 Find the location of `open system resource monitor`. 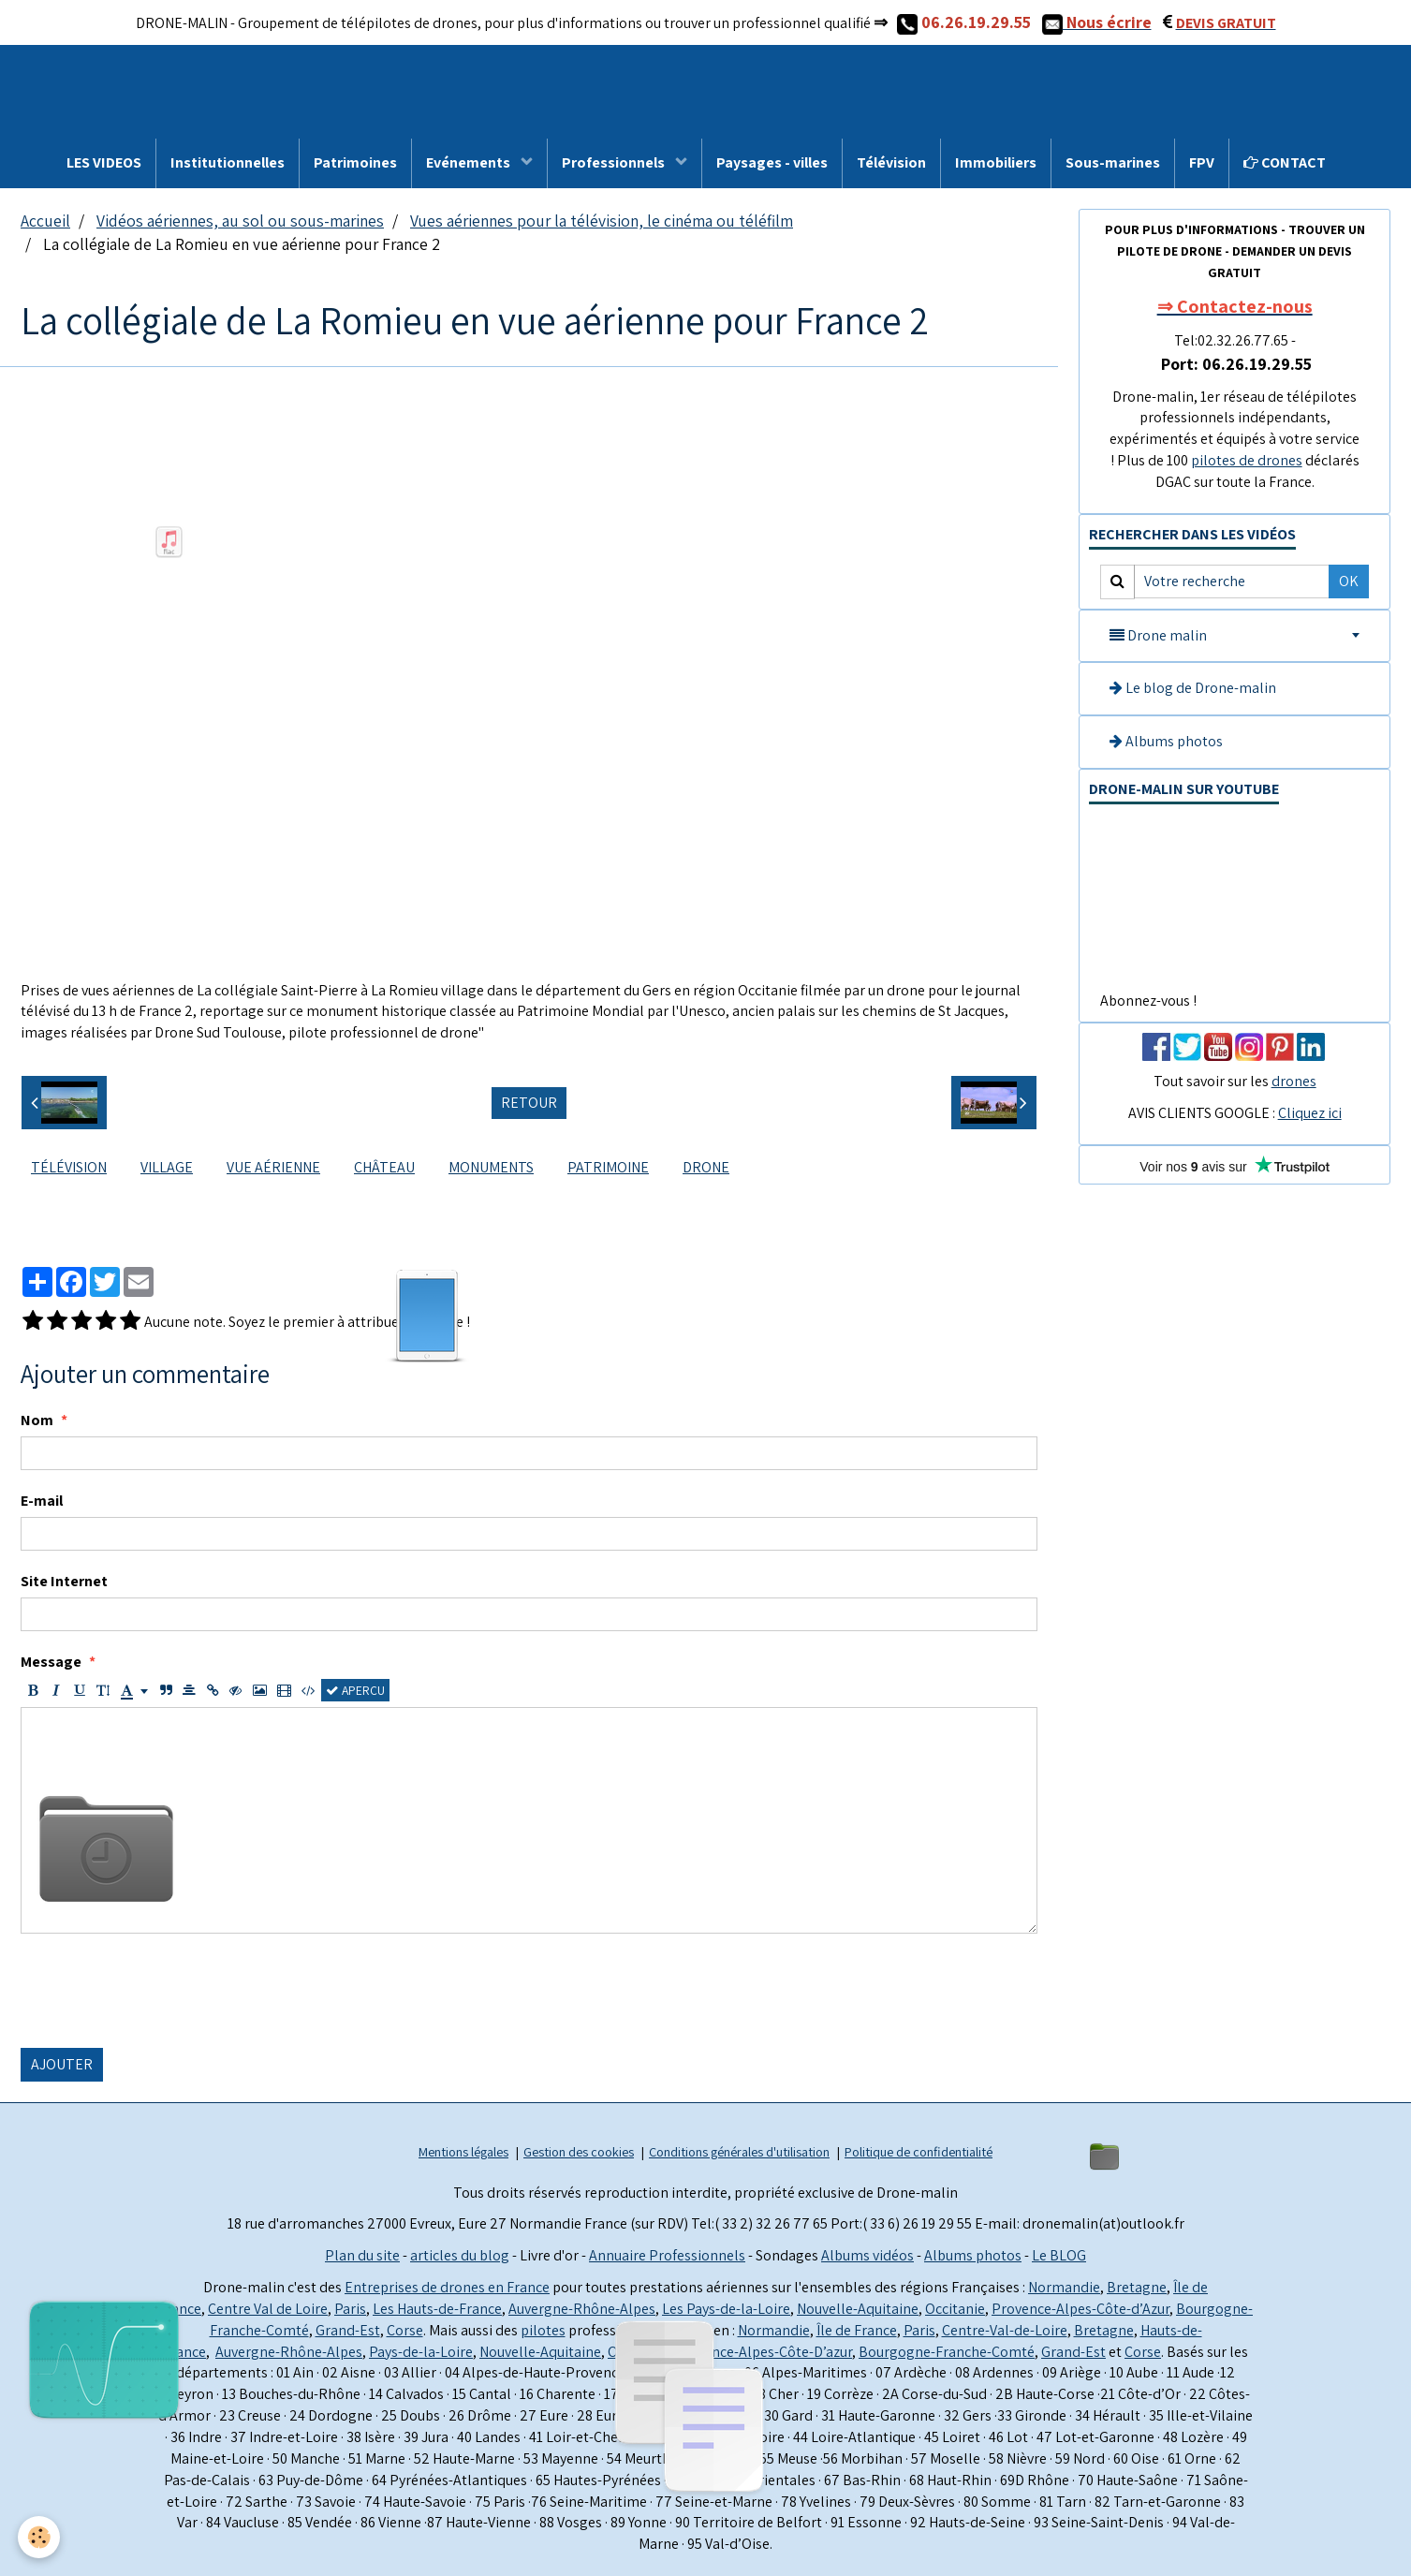

open system resource monitor is located at coordinates (104, 2360).